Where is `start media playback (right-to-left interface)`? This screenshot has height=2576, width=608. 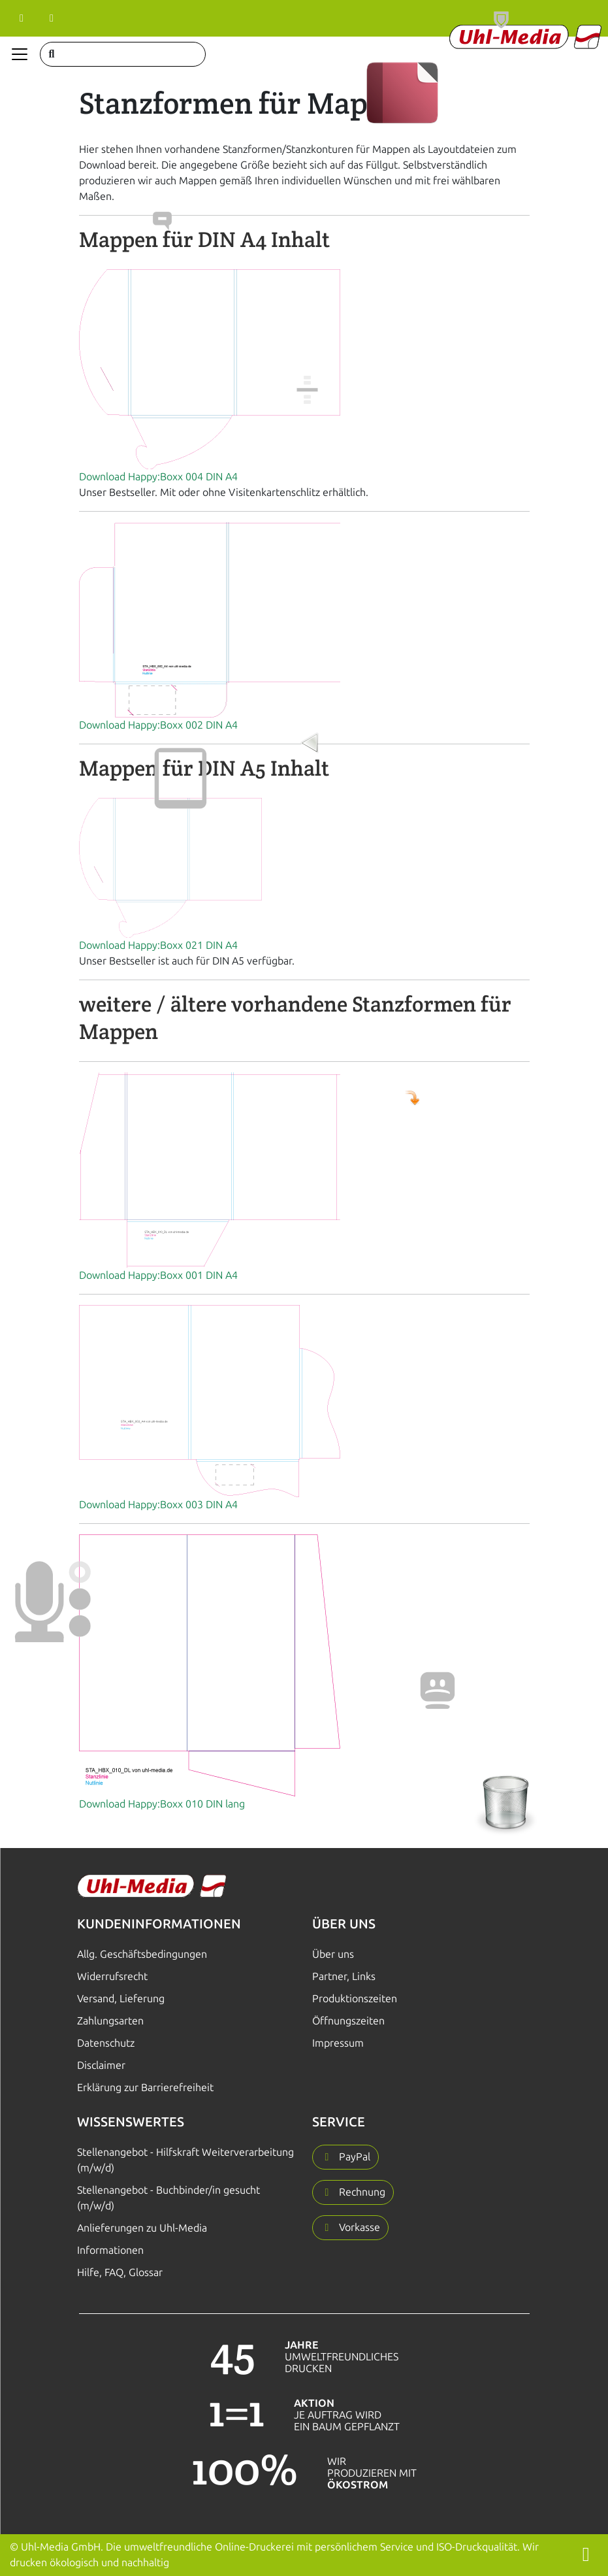
start media playback (right-to-left interface) is located at coordinates (310, 743).